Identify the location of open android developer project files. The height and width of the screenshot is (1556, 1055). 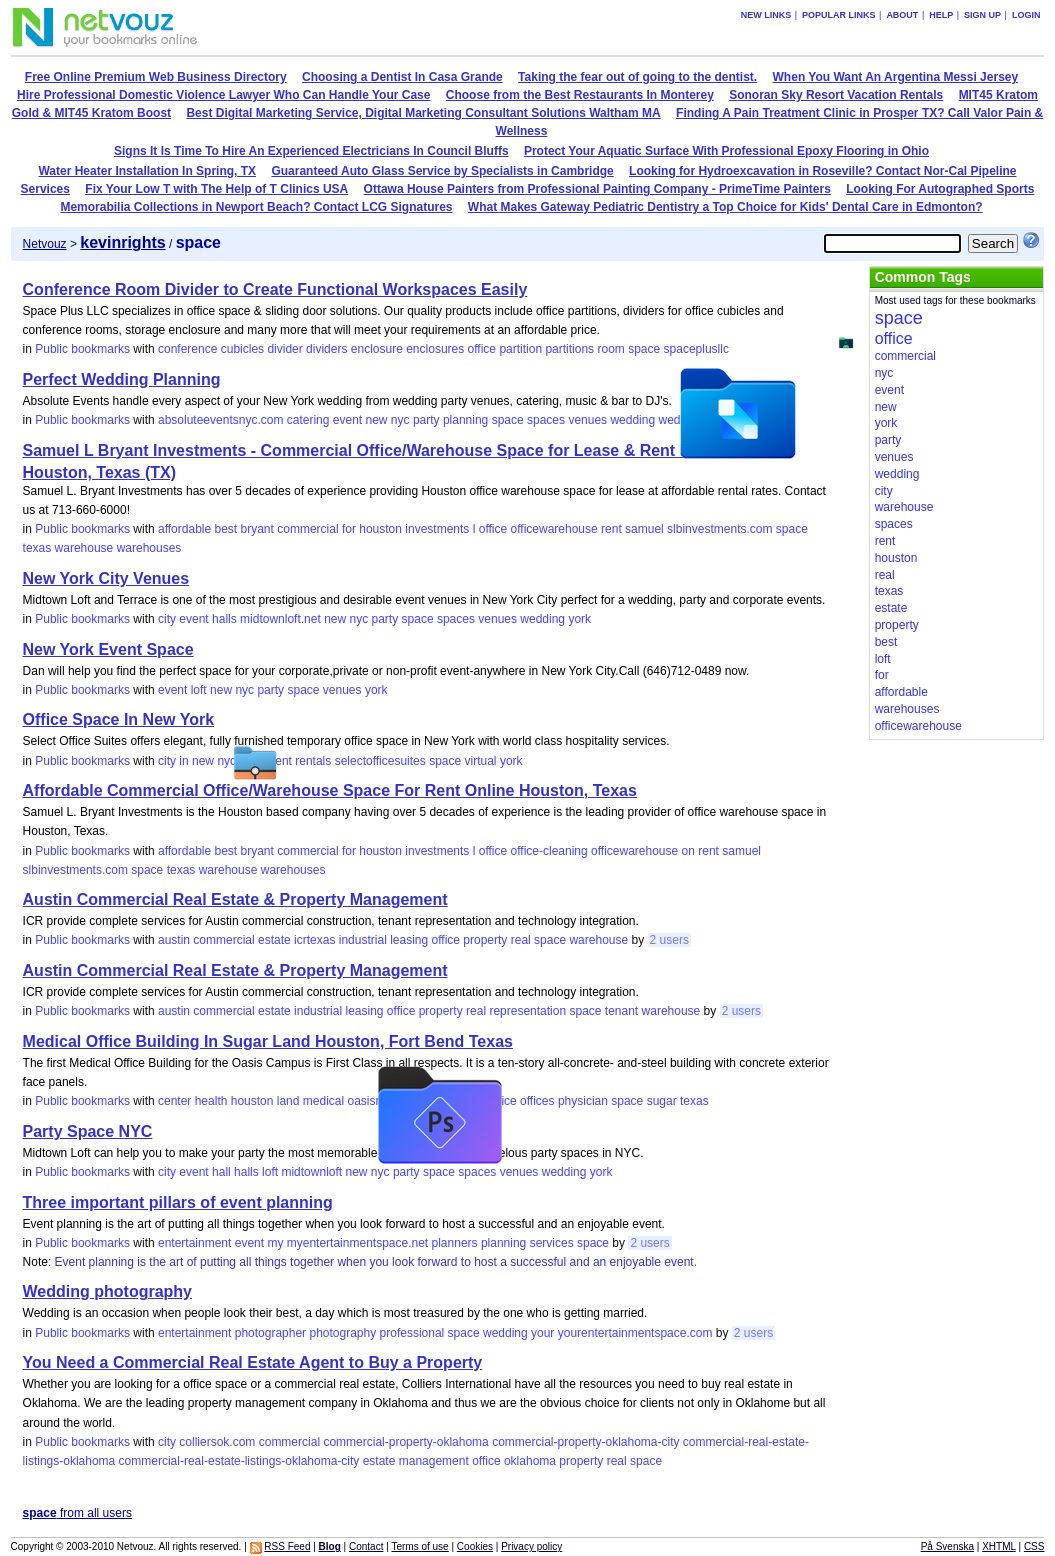
(846, 343).